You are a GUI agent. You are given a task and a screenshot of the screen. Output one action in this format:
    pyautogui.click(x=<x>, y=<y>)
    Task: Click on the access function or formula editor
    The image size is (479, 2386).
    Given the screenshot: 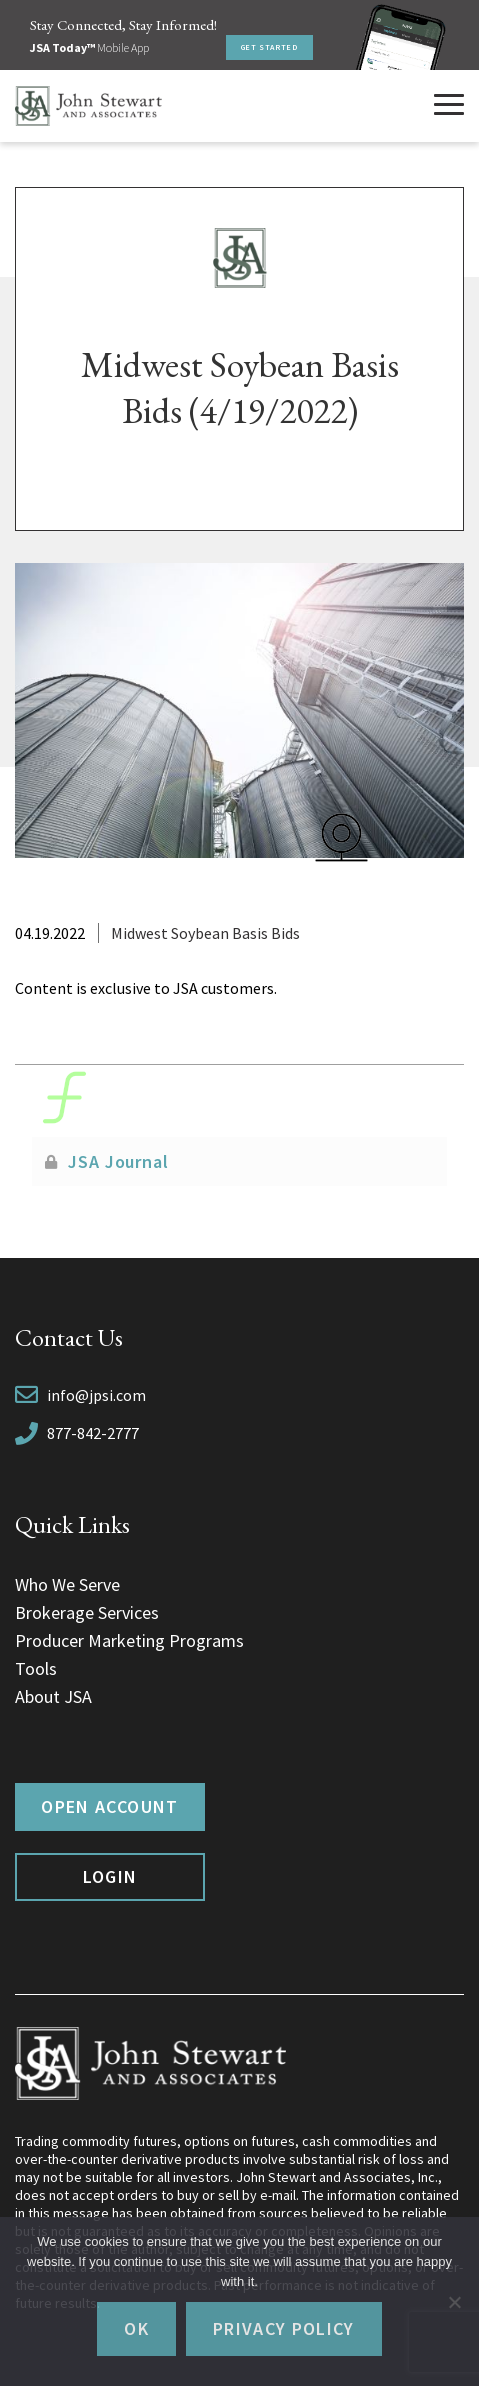 What is the action you would take?
    pyautogui.click(x=64, y=1097)
    